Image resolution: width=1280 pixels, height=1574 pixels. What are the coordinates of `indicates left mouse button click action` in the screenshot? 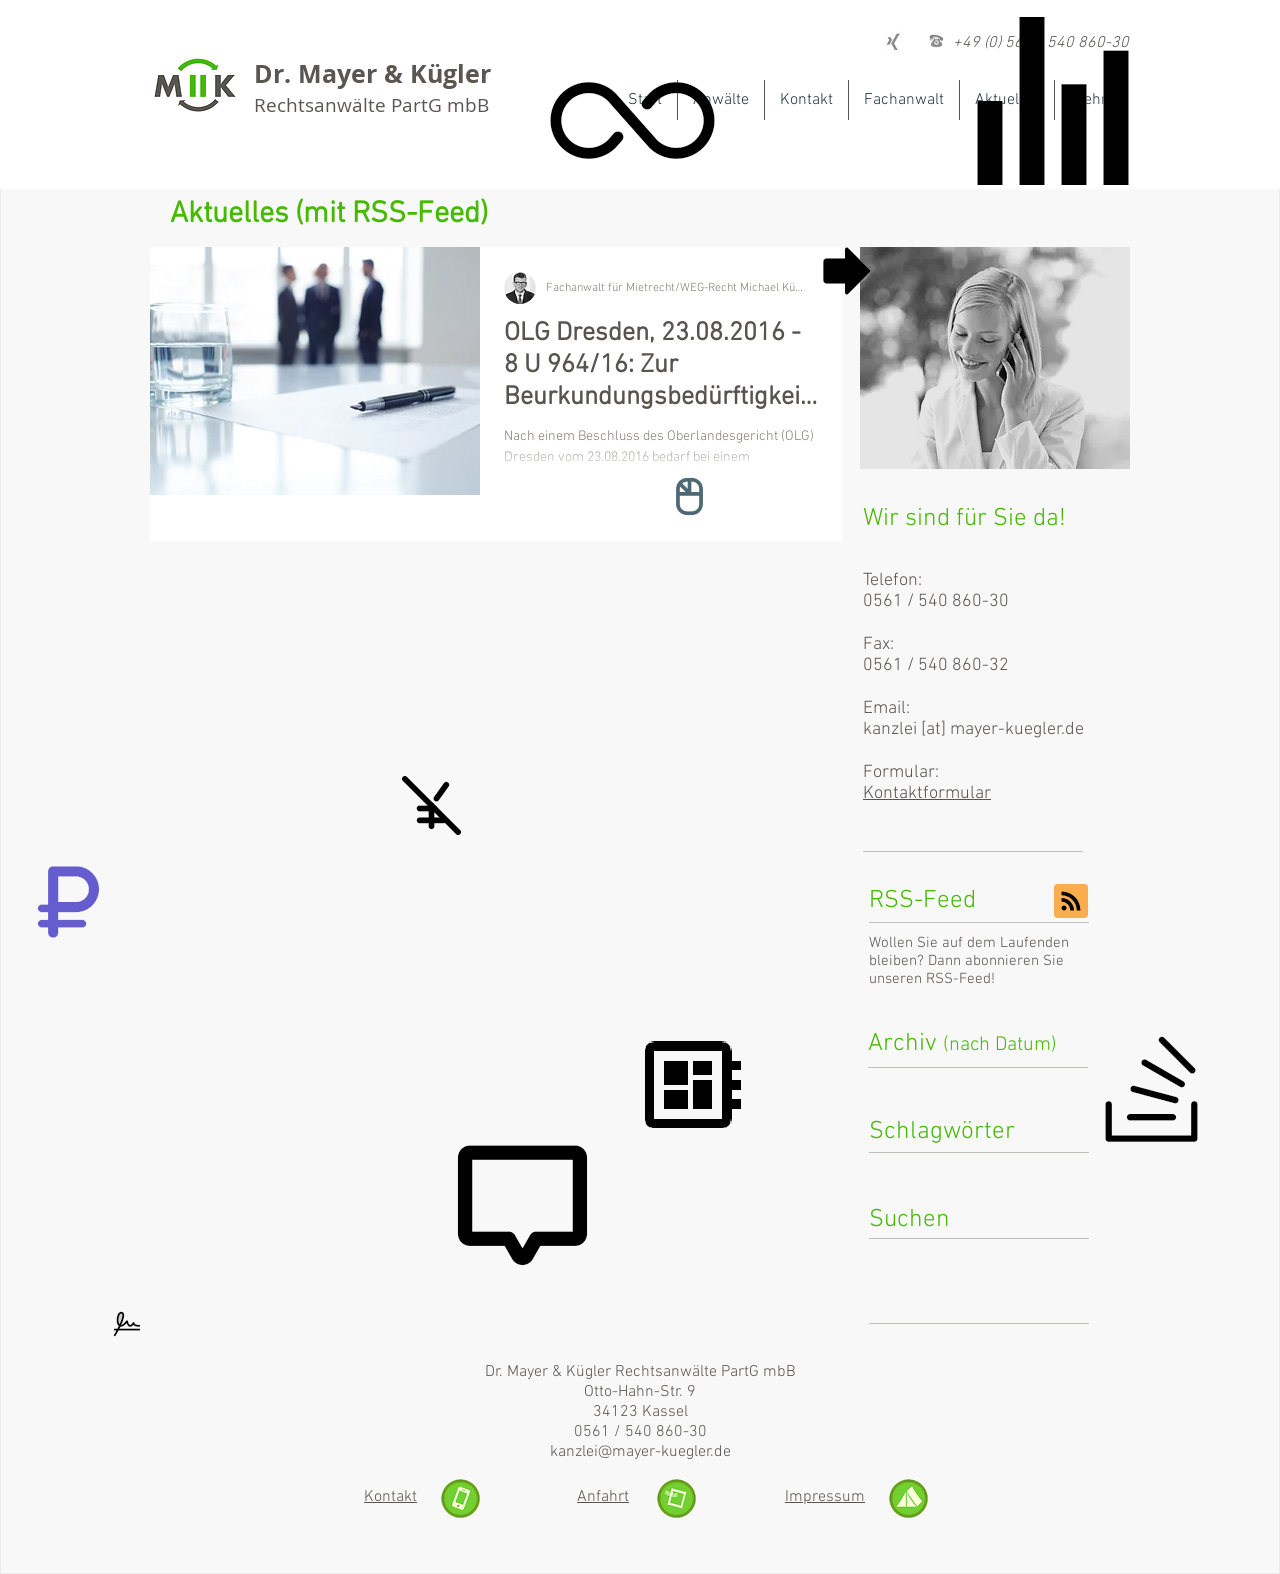 It's located at (689, 496).